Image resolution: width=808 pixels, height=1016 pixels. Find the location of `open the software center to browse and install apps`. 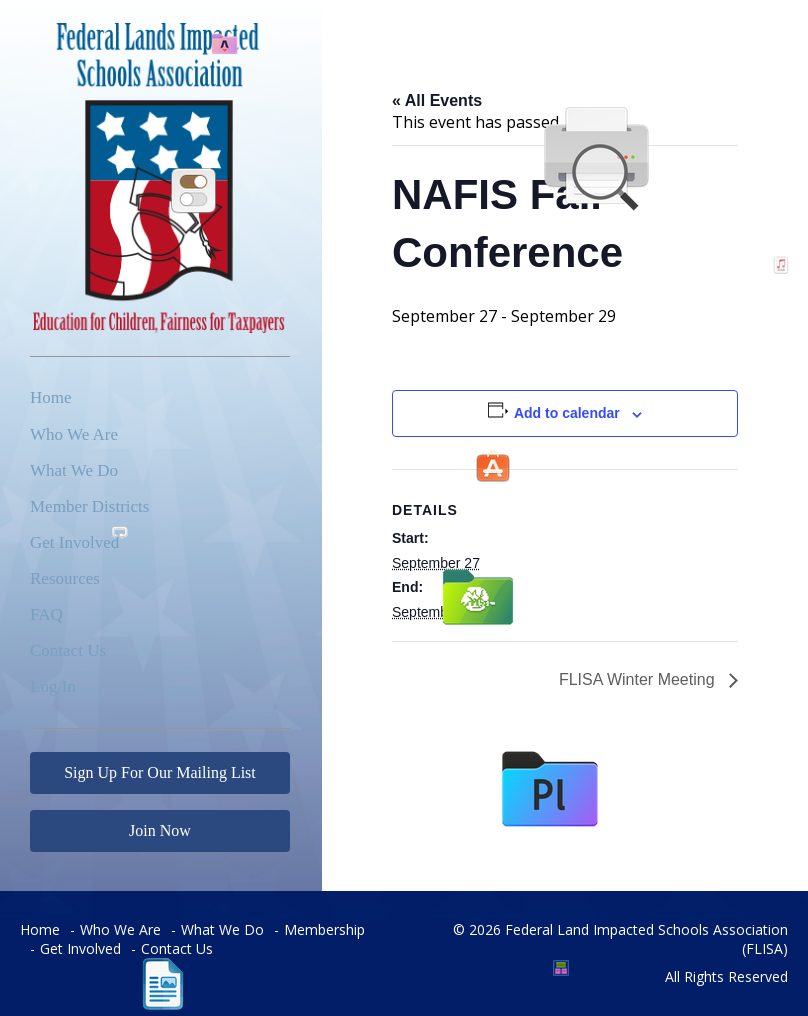

open the software center to browse and install apps is located at coordinates (493, 468).